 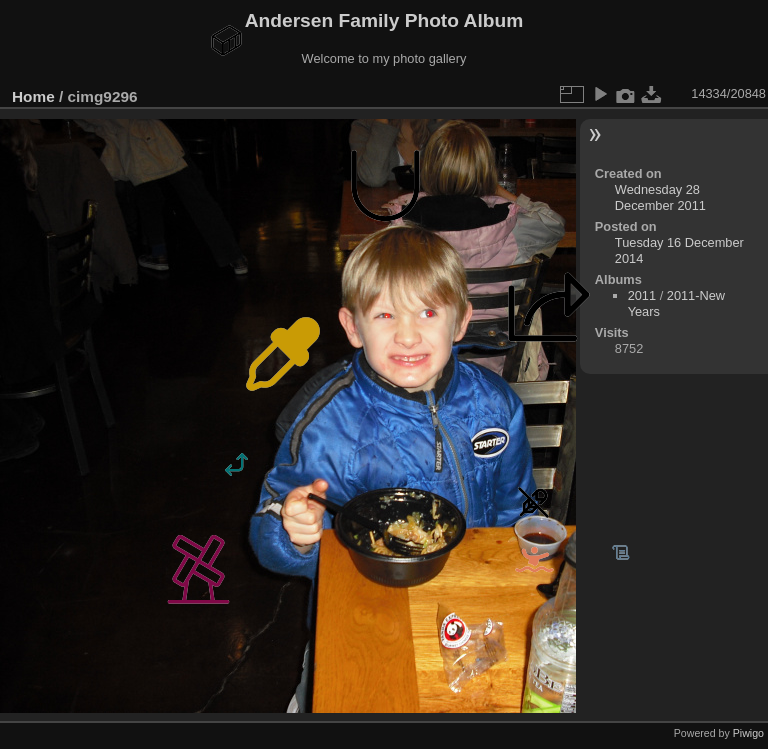 I want to click on disable handwriting or stylus input, so click(x=533, y=502).